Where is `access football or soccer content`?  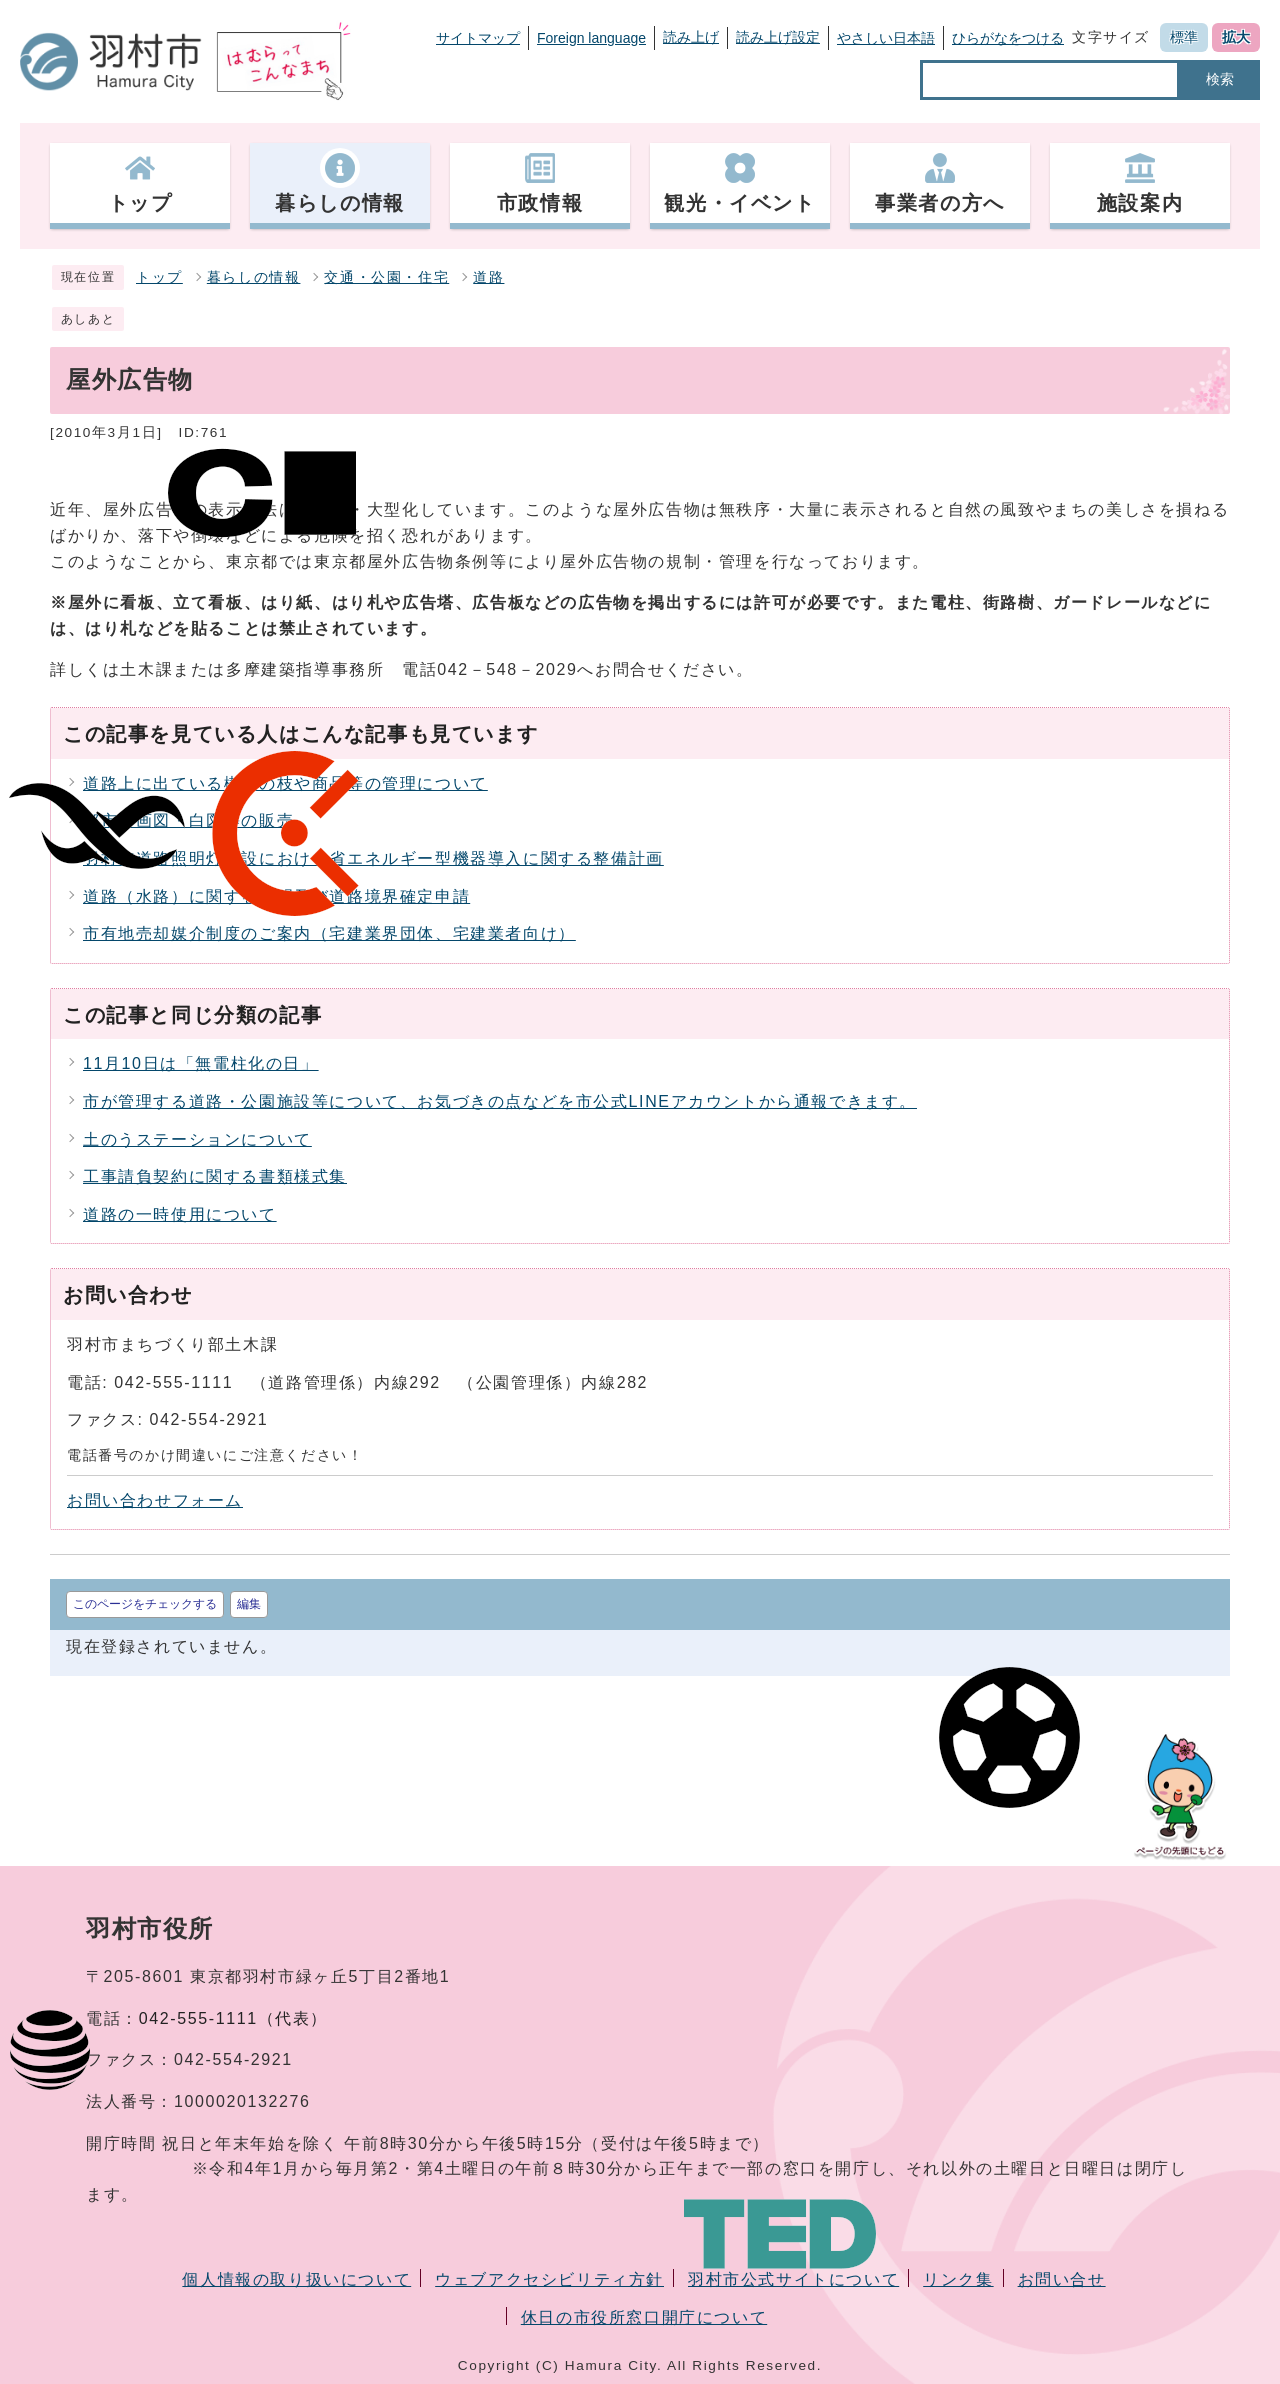 access football or soccer content is located at coordinates (1009, 1737).